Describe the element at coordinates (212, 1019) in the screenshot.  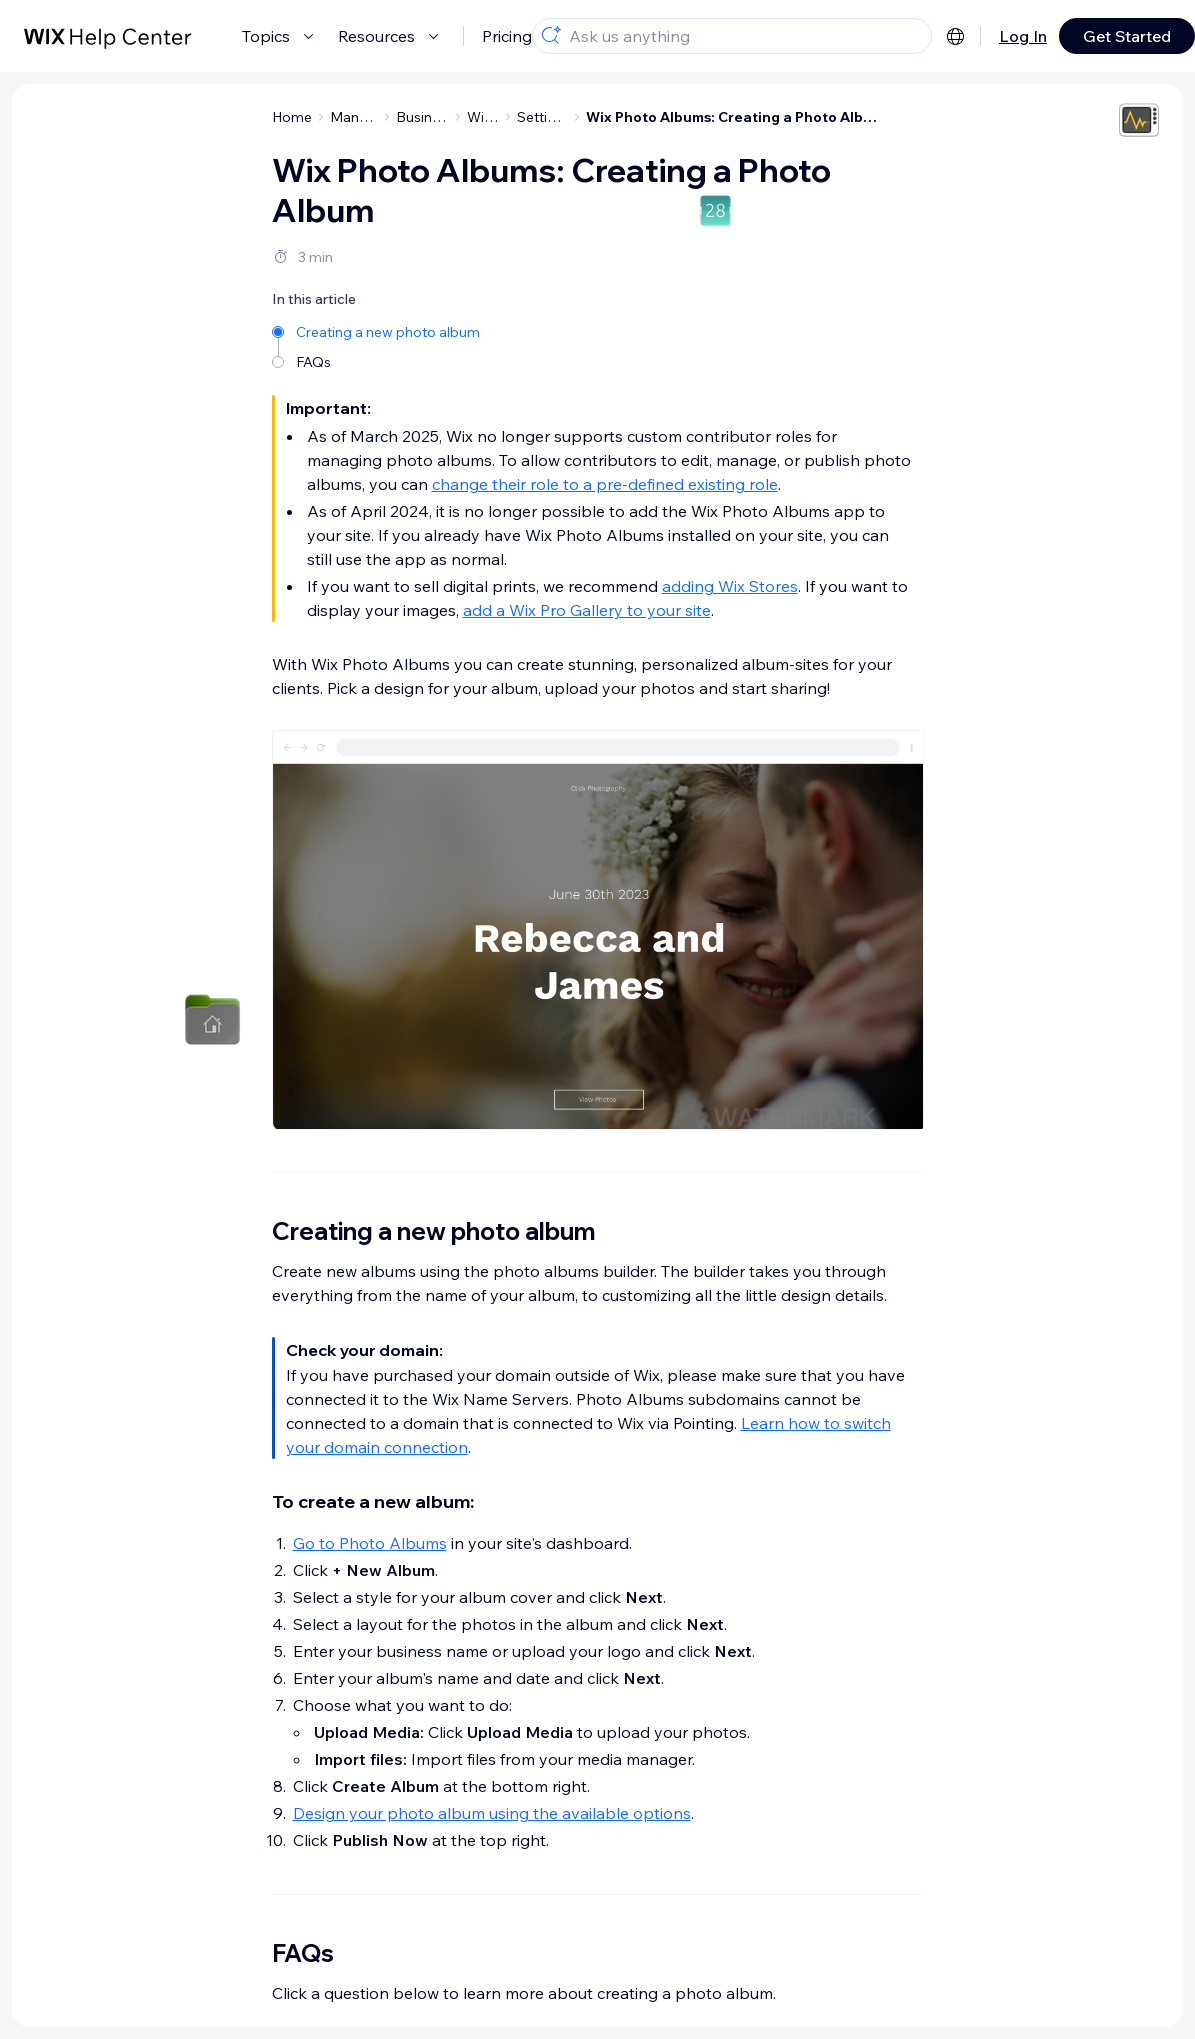
I see `access your home folder` at that location.